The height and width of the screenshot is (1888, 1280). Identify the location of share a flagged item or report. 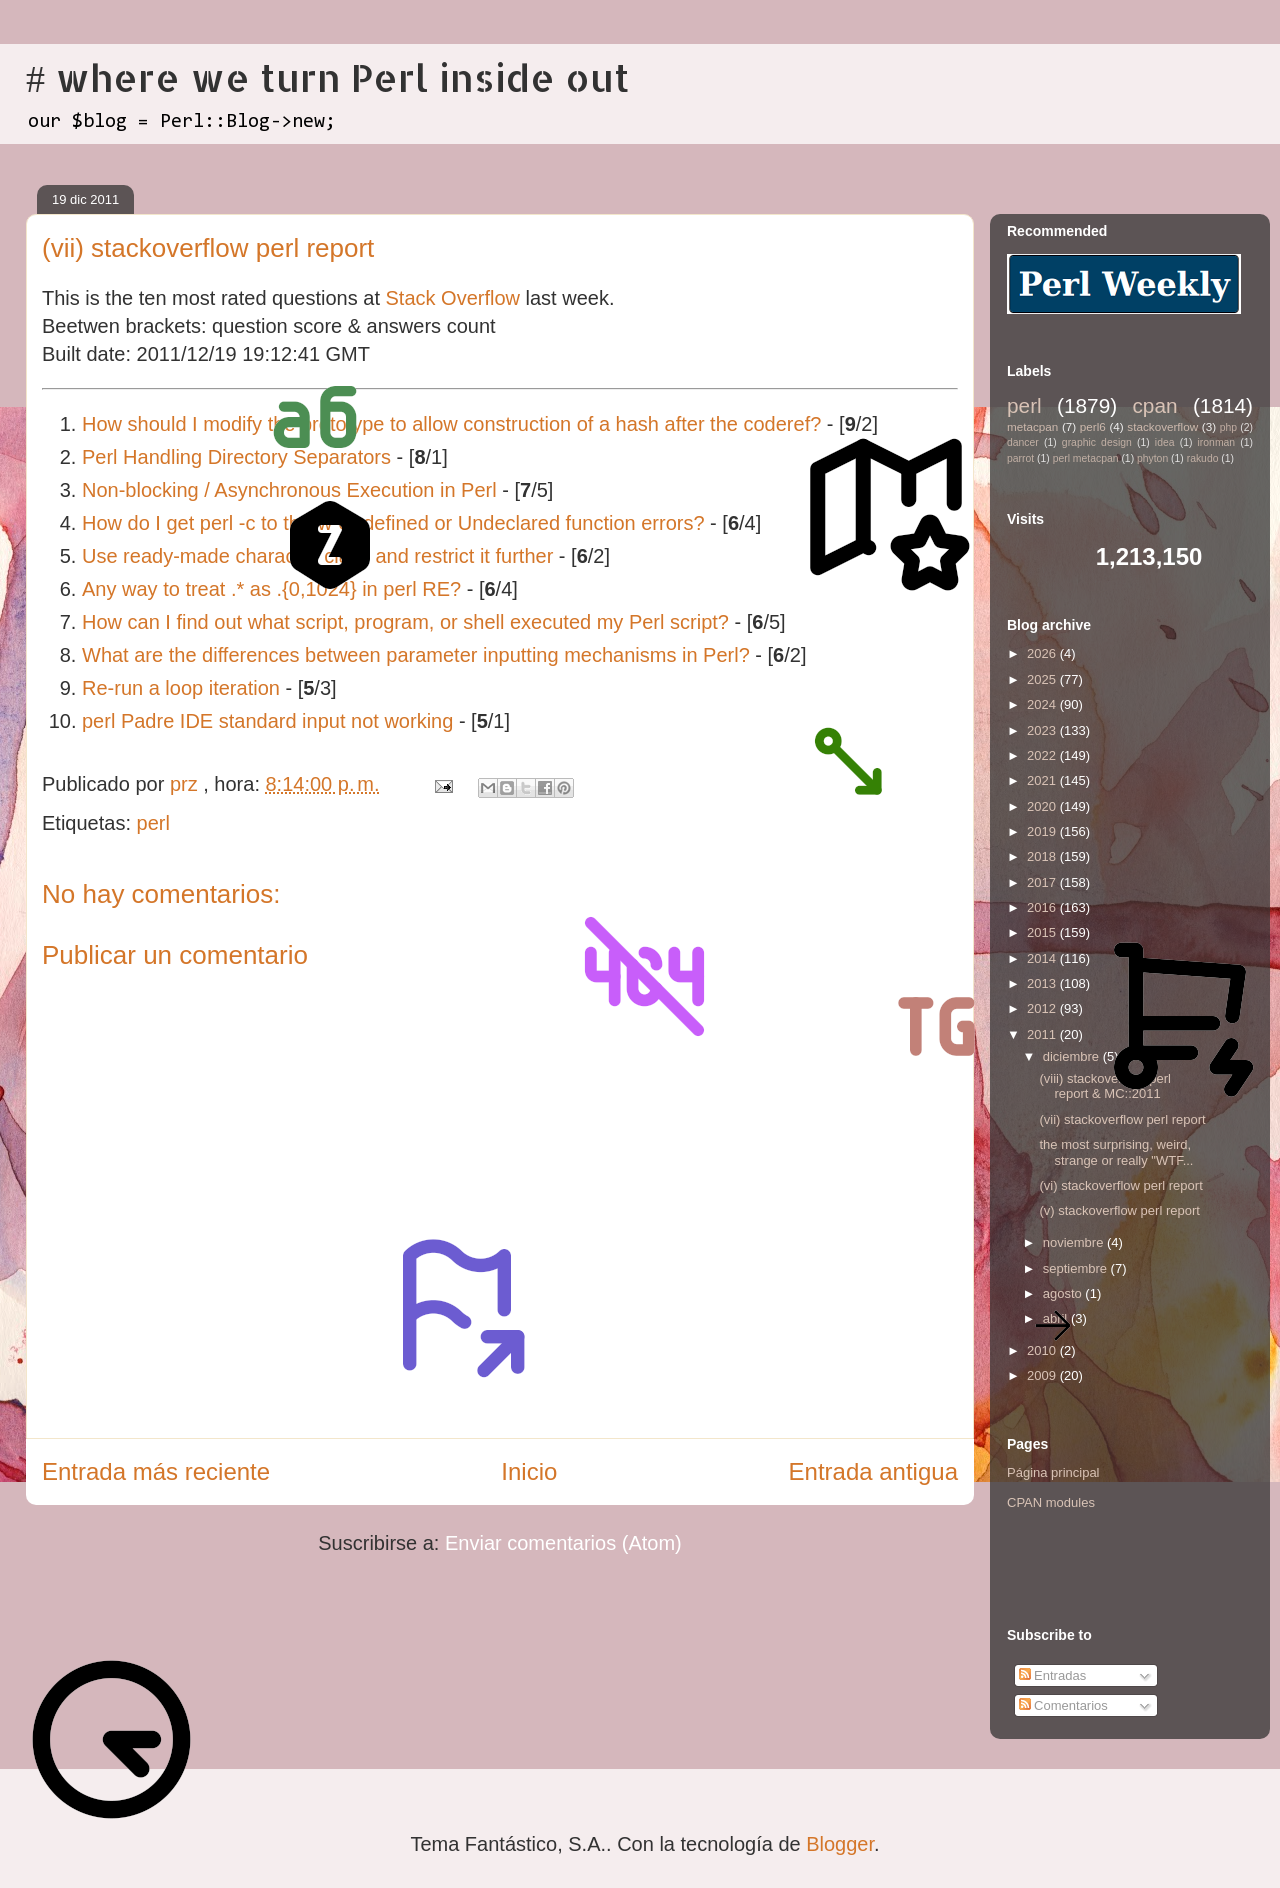
(457, 1303).